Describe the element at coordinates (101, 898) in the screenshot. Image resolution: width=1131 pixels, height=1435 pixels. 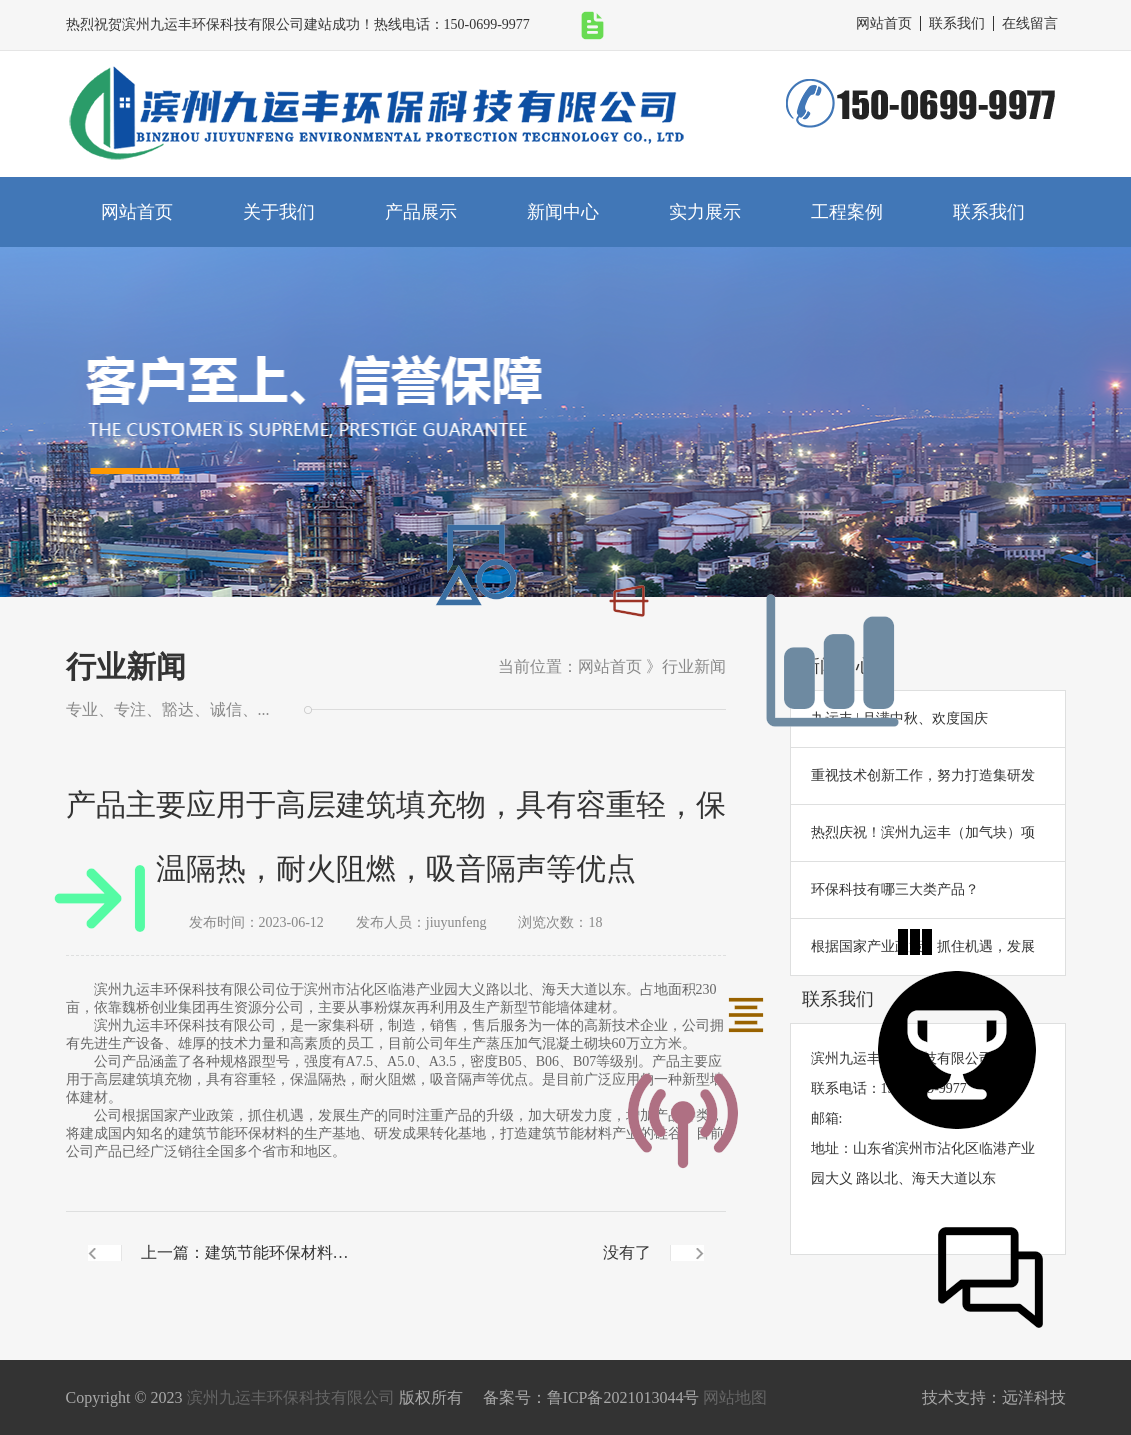
I see `move item to the end of a list` at that location.